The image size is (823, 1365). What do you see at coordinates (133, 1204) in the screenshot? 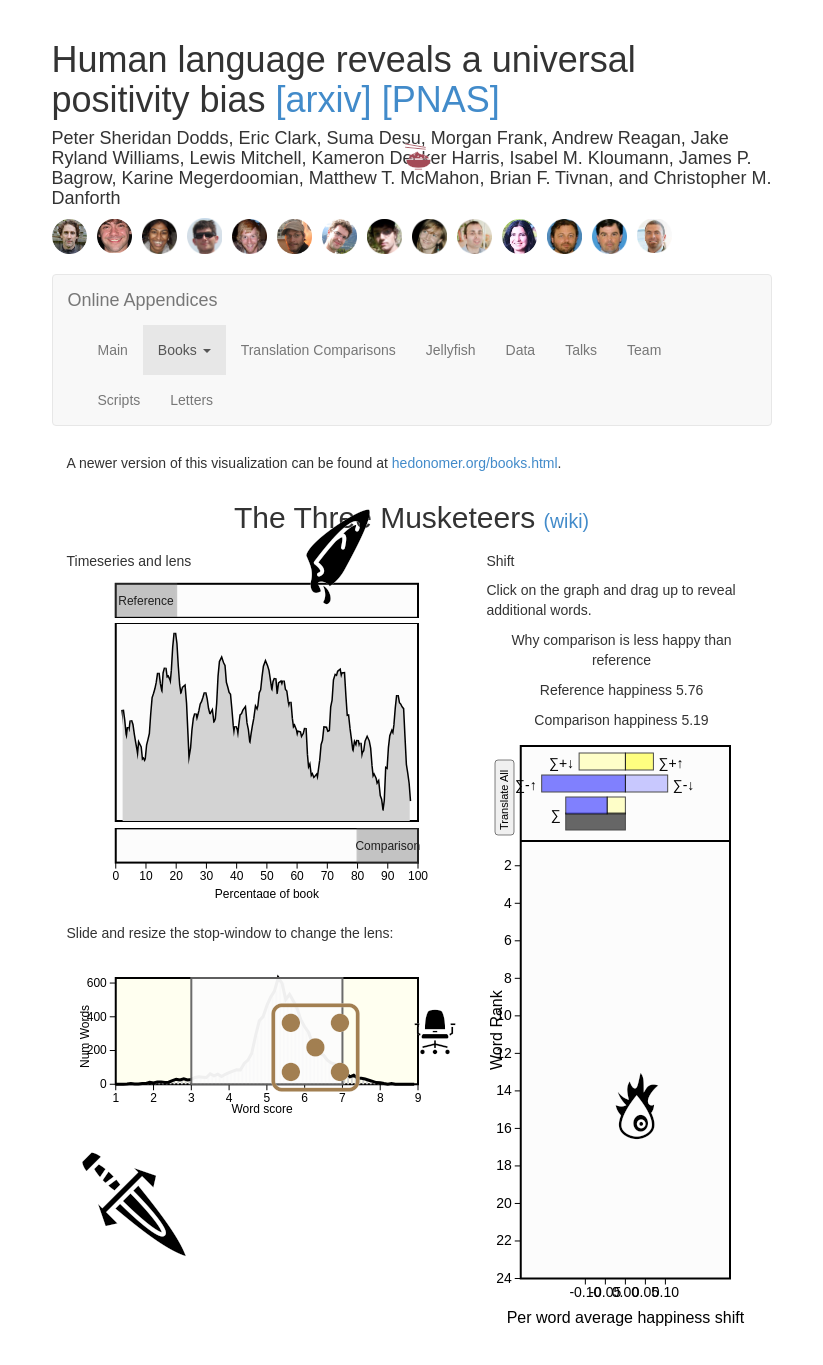
I see `equip a dagger or short blade weapon` at bounding box center [133, 1204].